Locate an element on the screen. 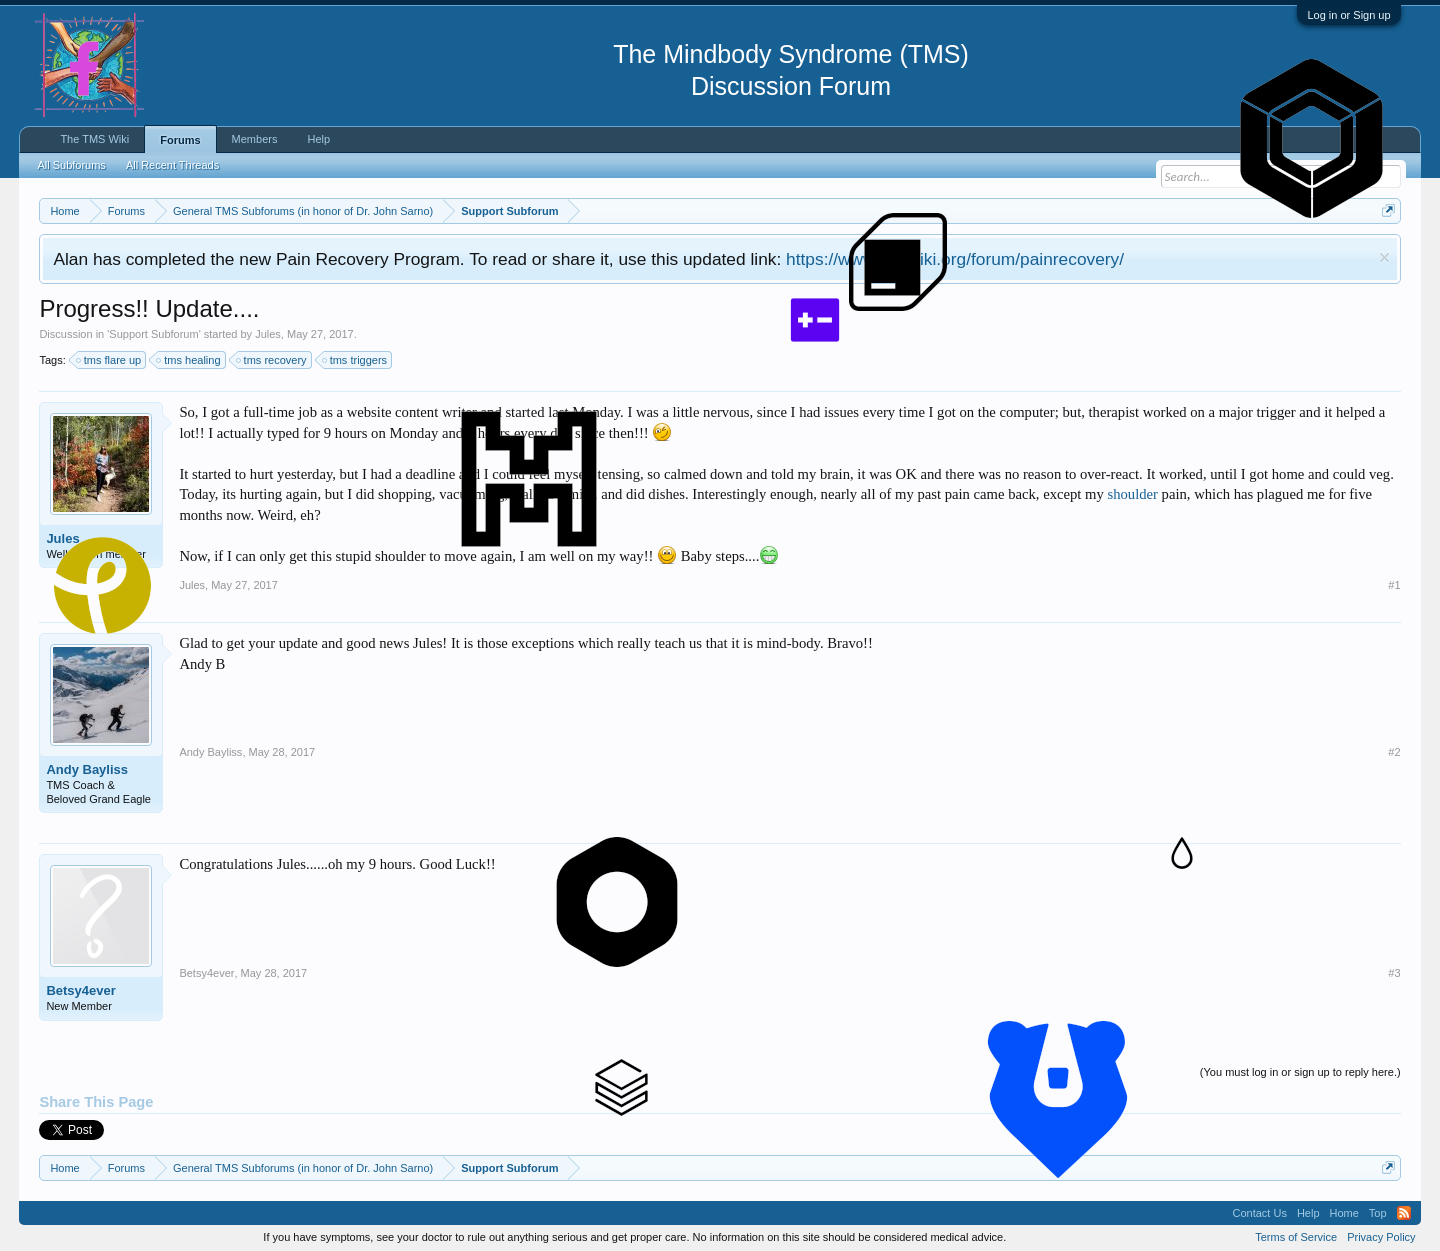  open Databricks platform is located at coordinates (621, 1087).